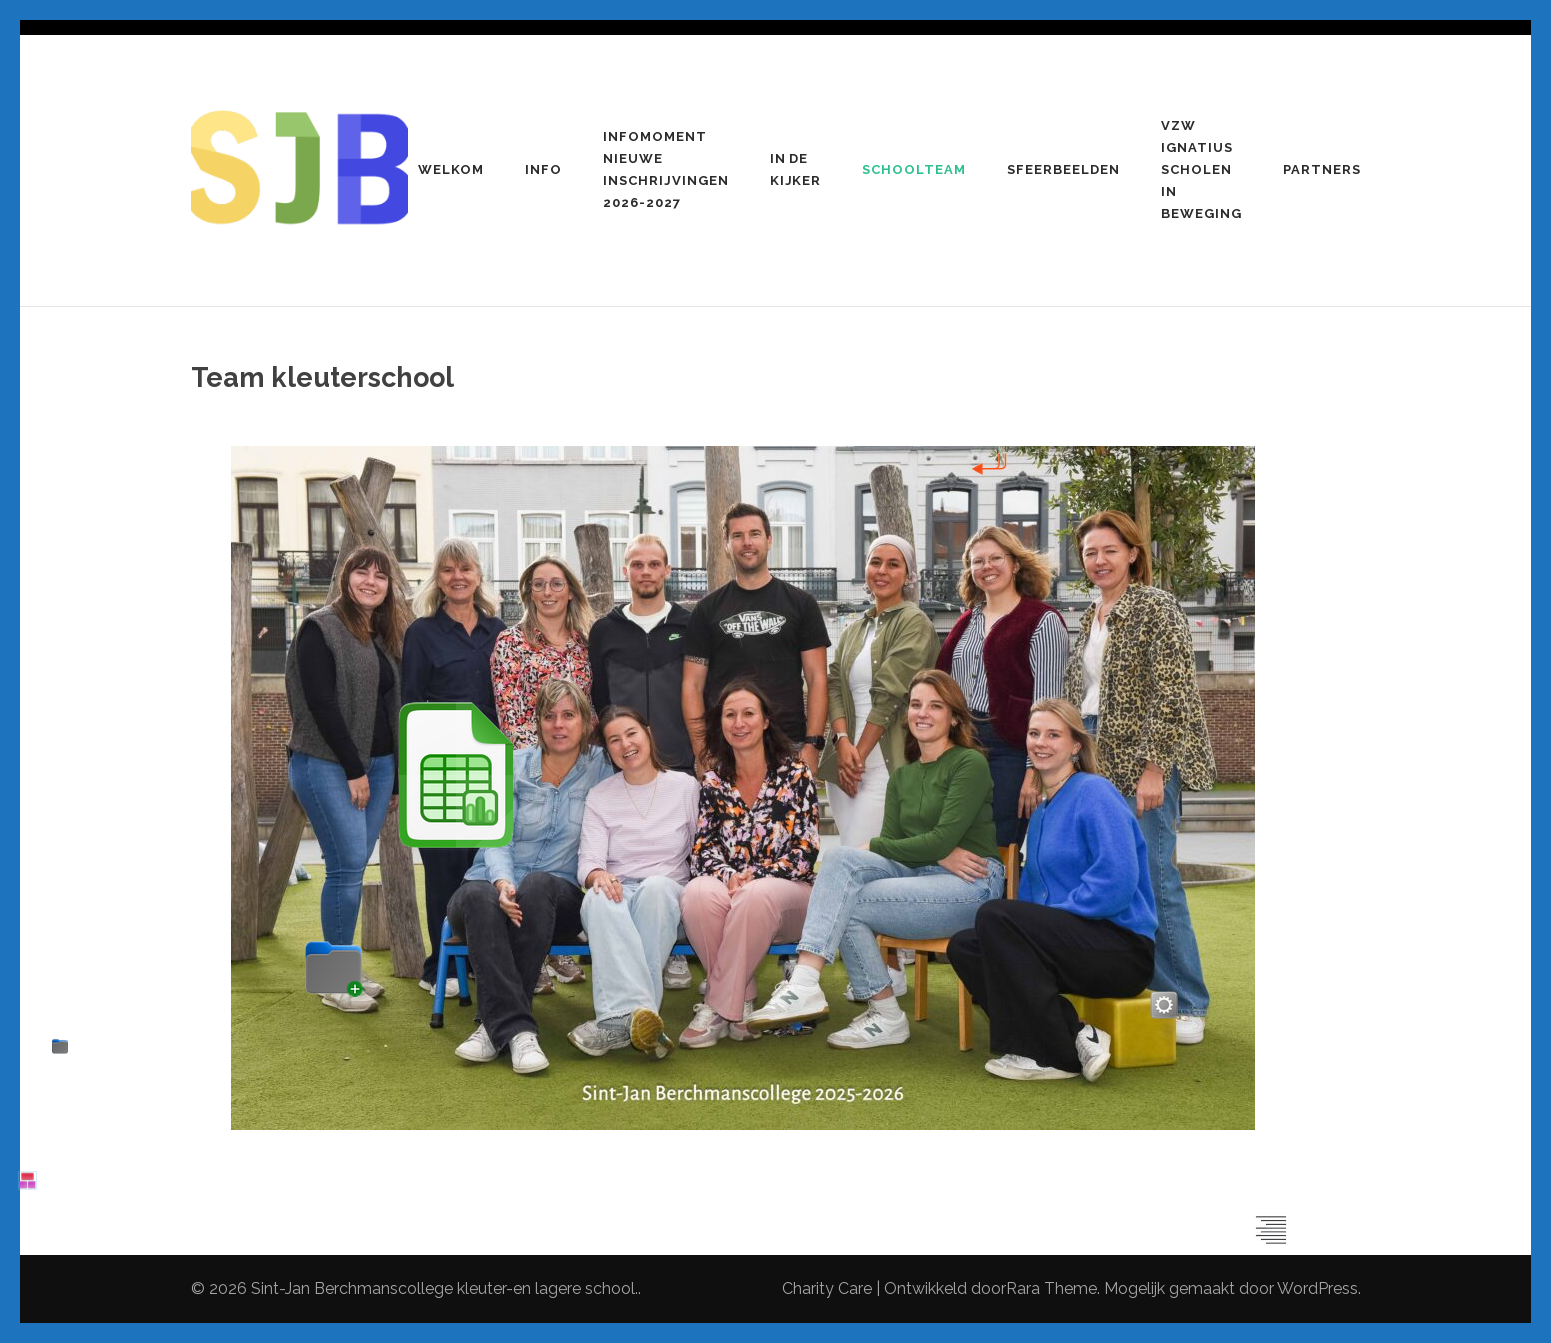 The height and width of the screenshot is (1343, 1551). Describe the element at coordinates (988, 461) in the screenshot. I see `reply to all recipients in an email thread` at that location.